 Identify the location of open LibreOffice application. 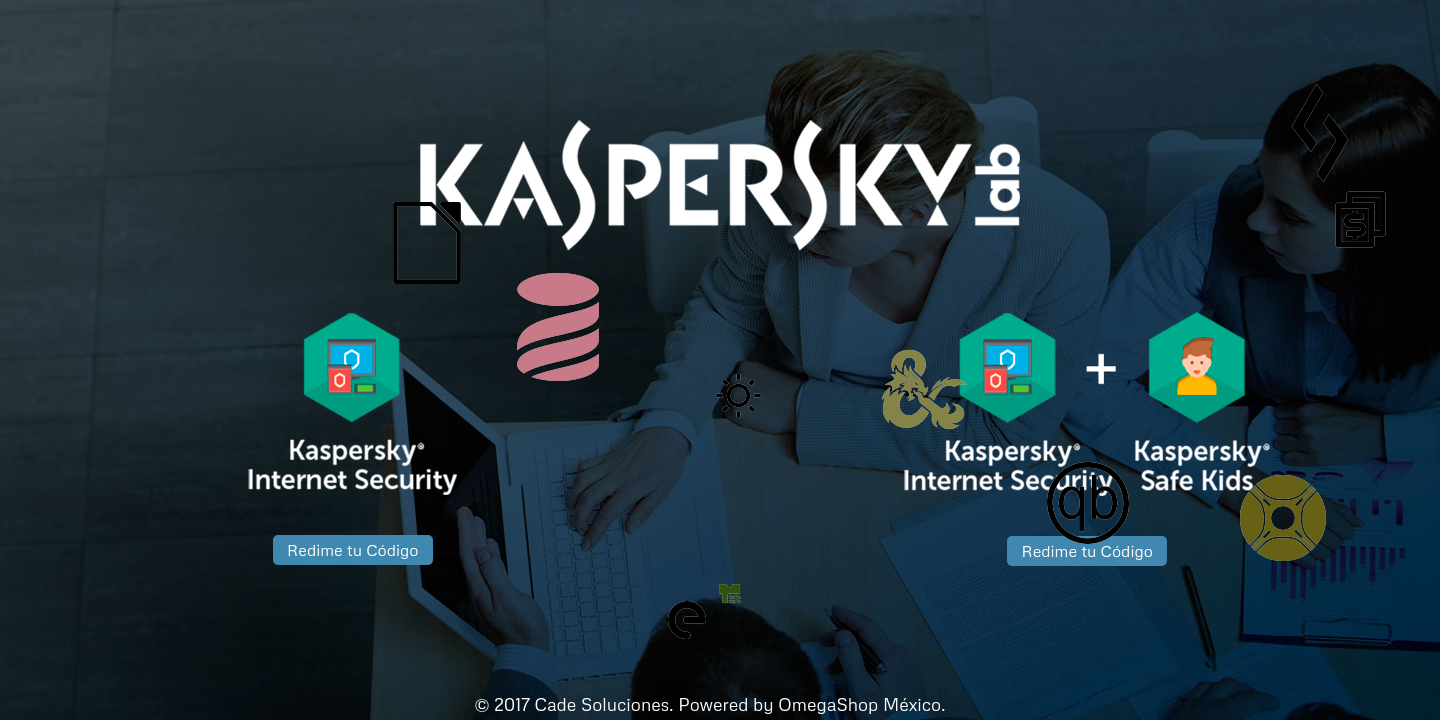
(427, 243).